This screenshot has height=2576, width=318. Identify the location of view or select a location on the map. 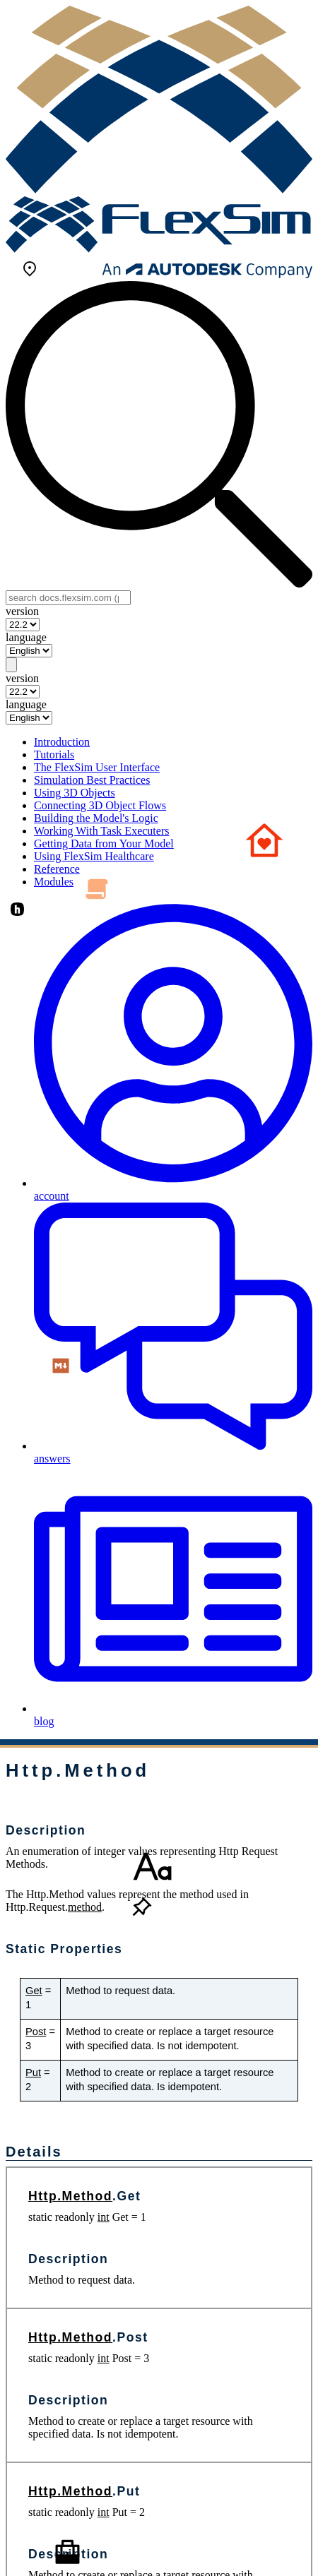
(30, 268).